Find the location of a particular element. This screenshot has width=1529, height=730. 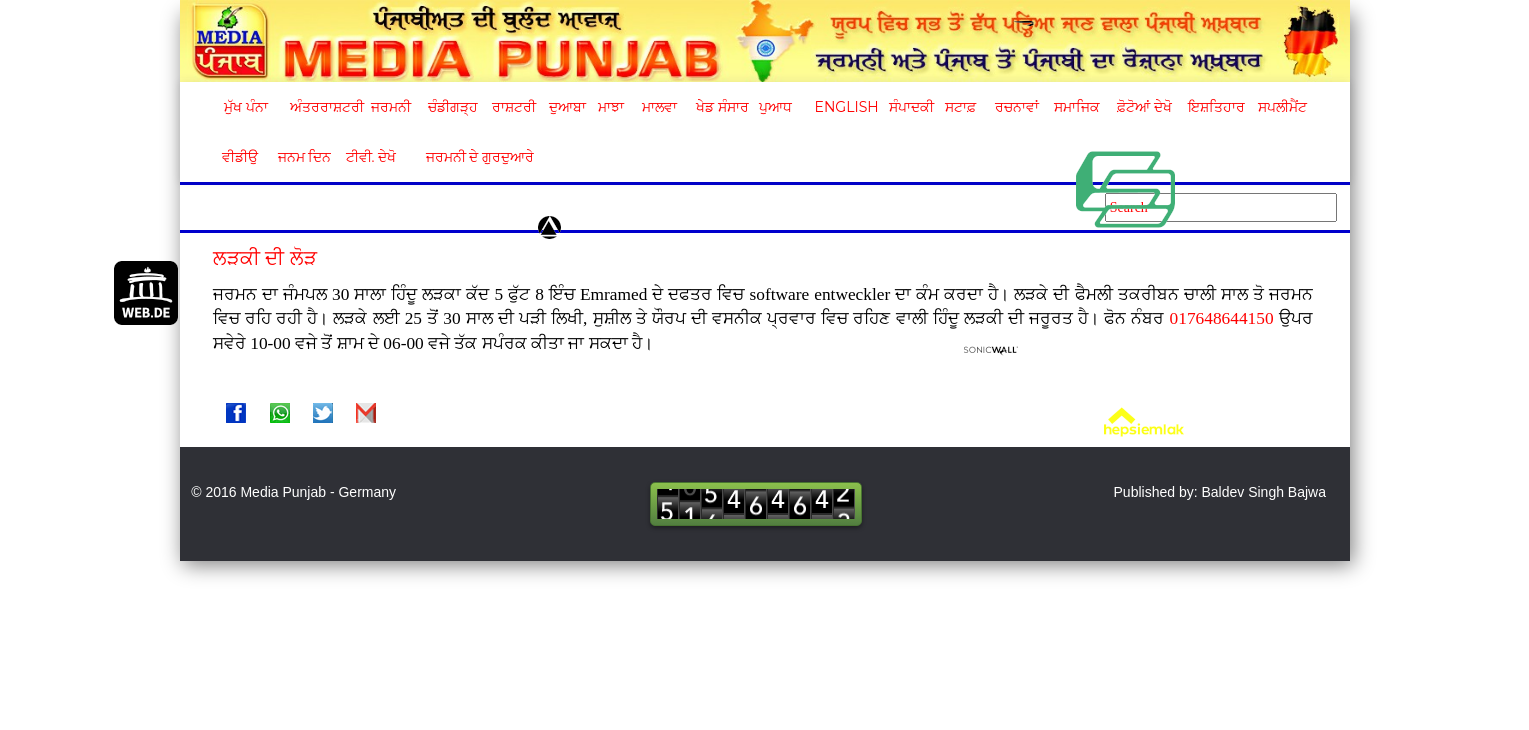

british airways app or website is located at coordinates (1023, 23).